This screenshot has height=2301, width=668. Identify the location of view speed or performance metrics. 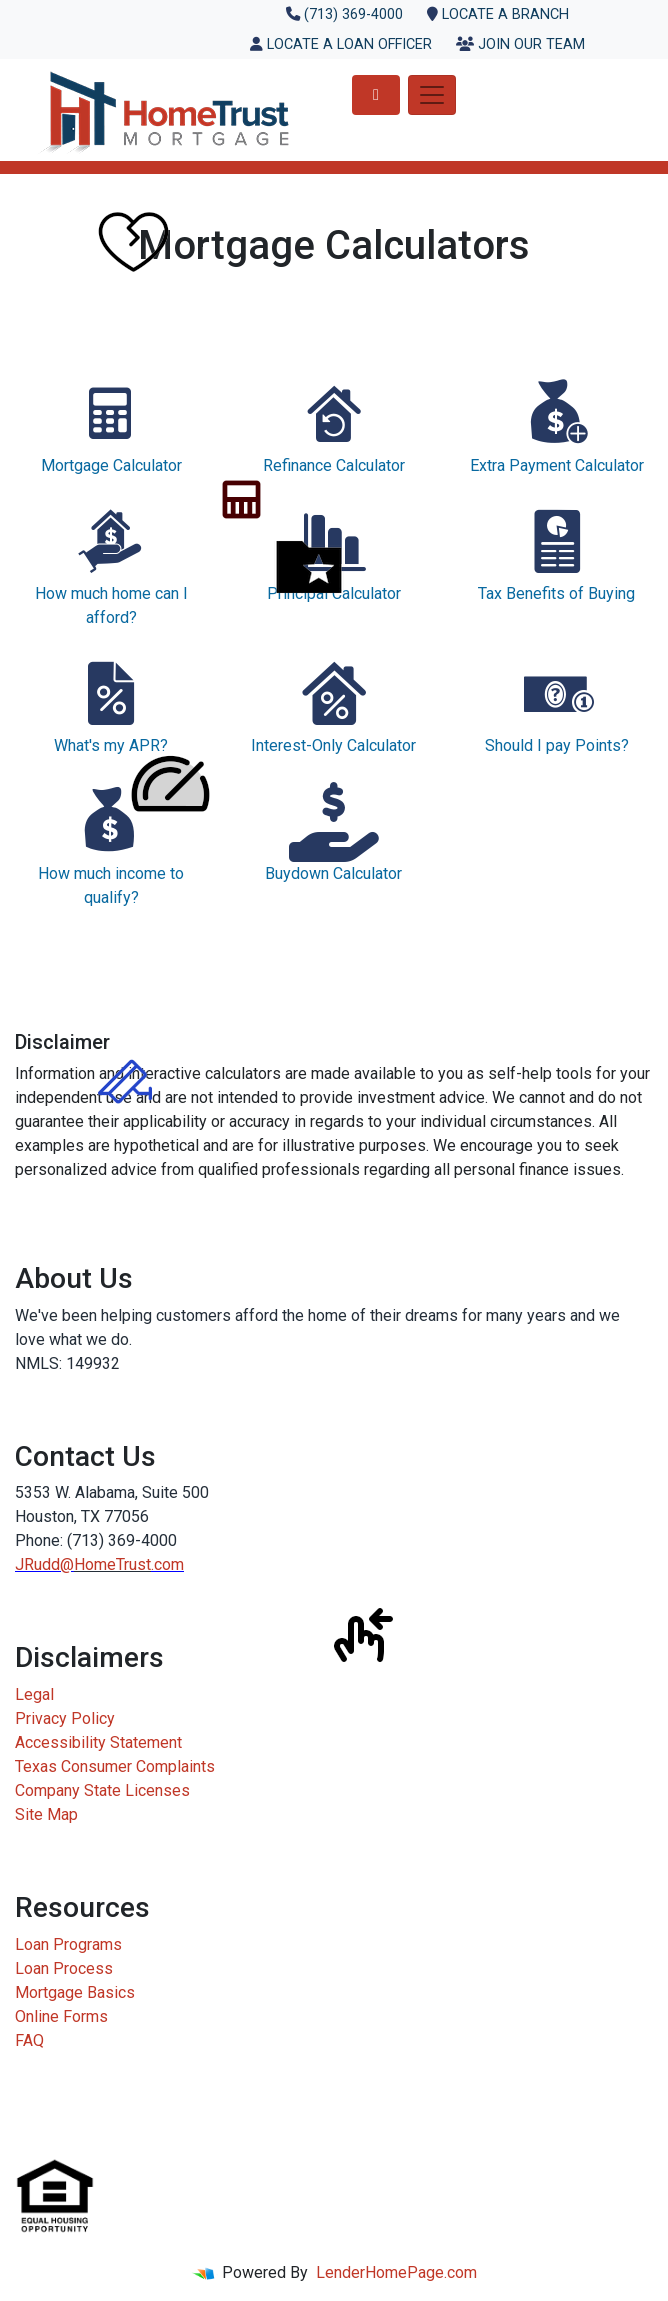
(170, 786).